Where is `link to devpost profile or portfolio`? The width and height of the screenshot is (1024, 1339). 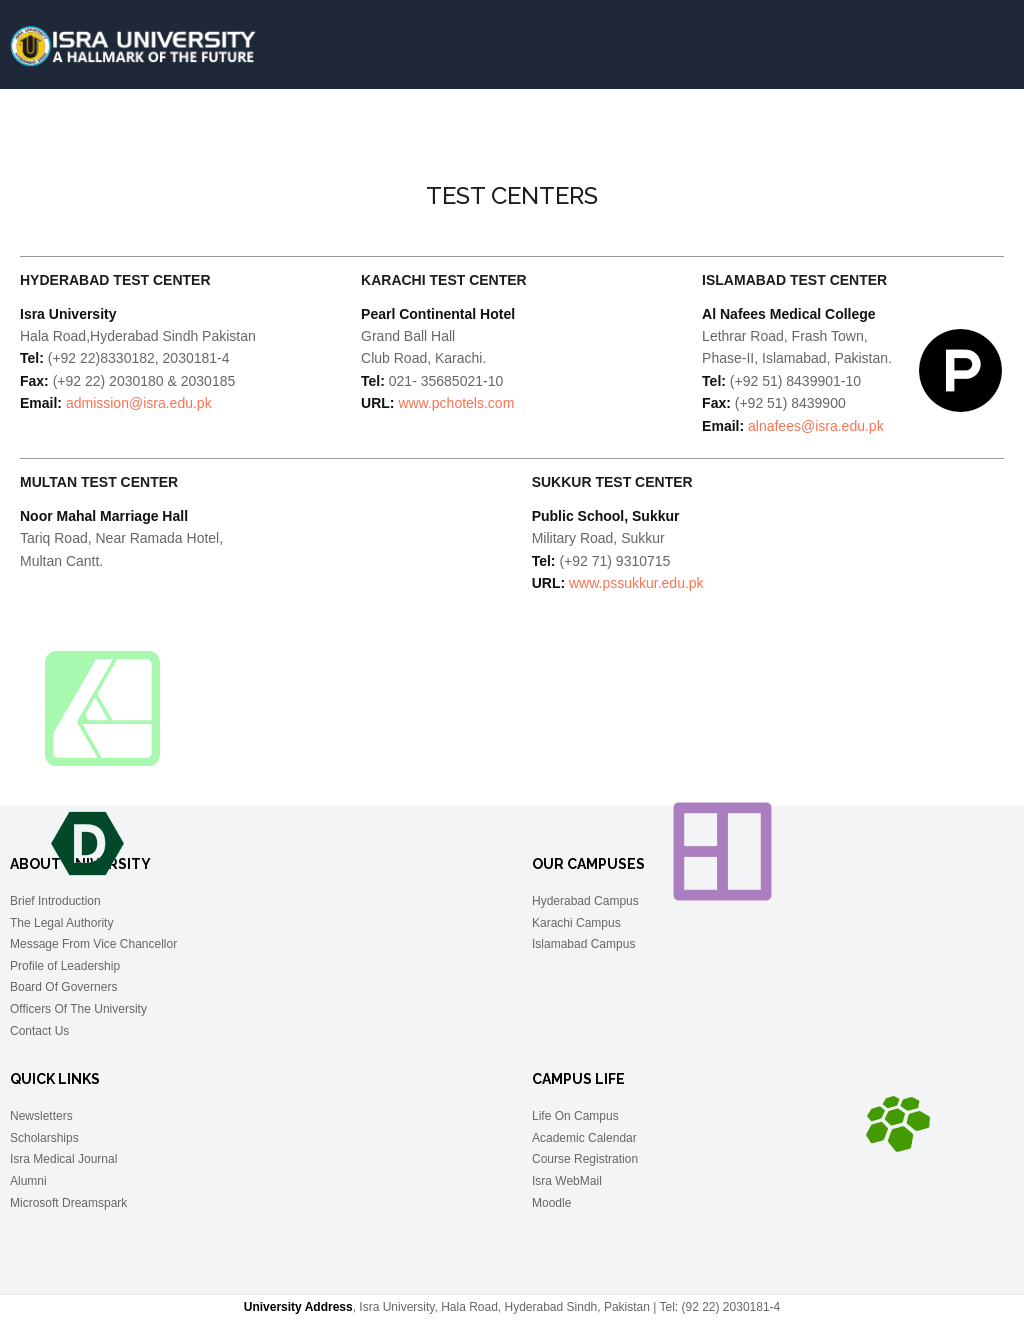
link to devpost profile or portfolio is located at coordinates (87, 843).